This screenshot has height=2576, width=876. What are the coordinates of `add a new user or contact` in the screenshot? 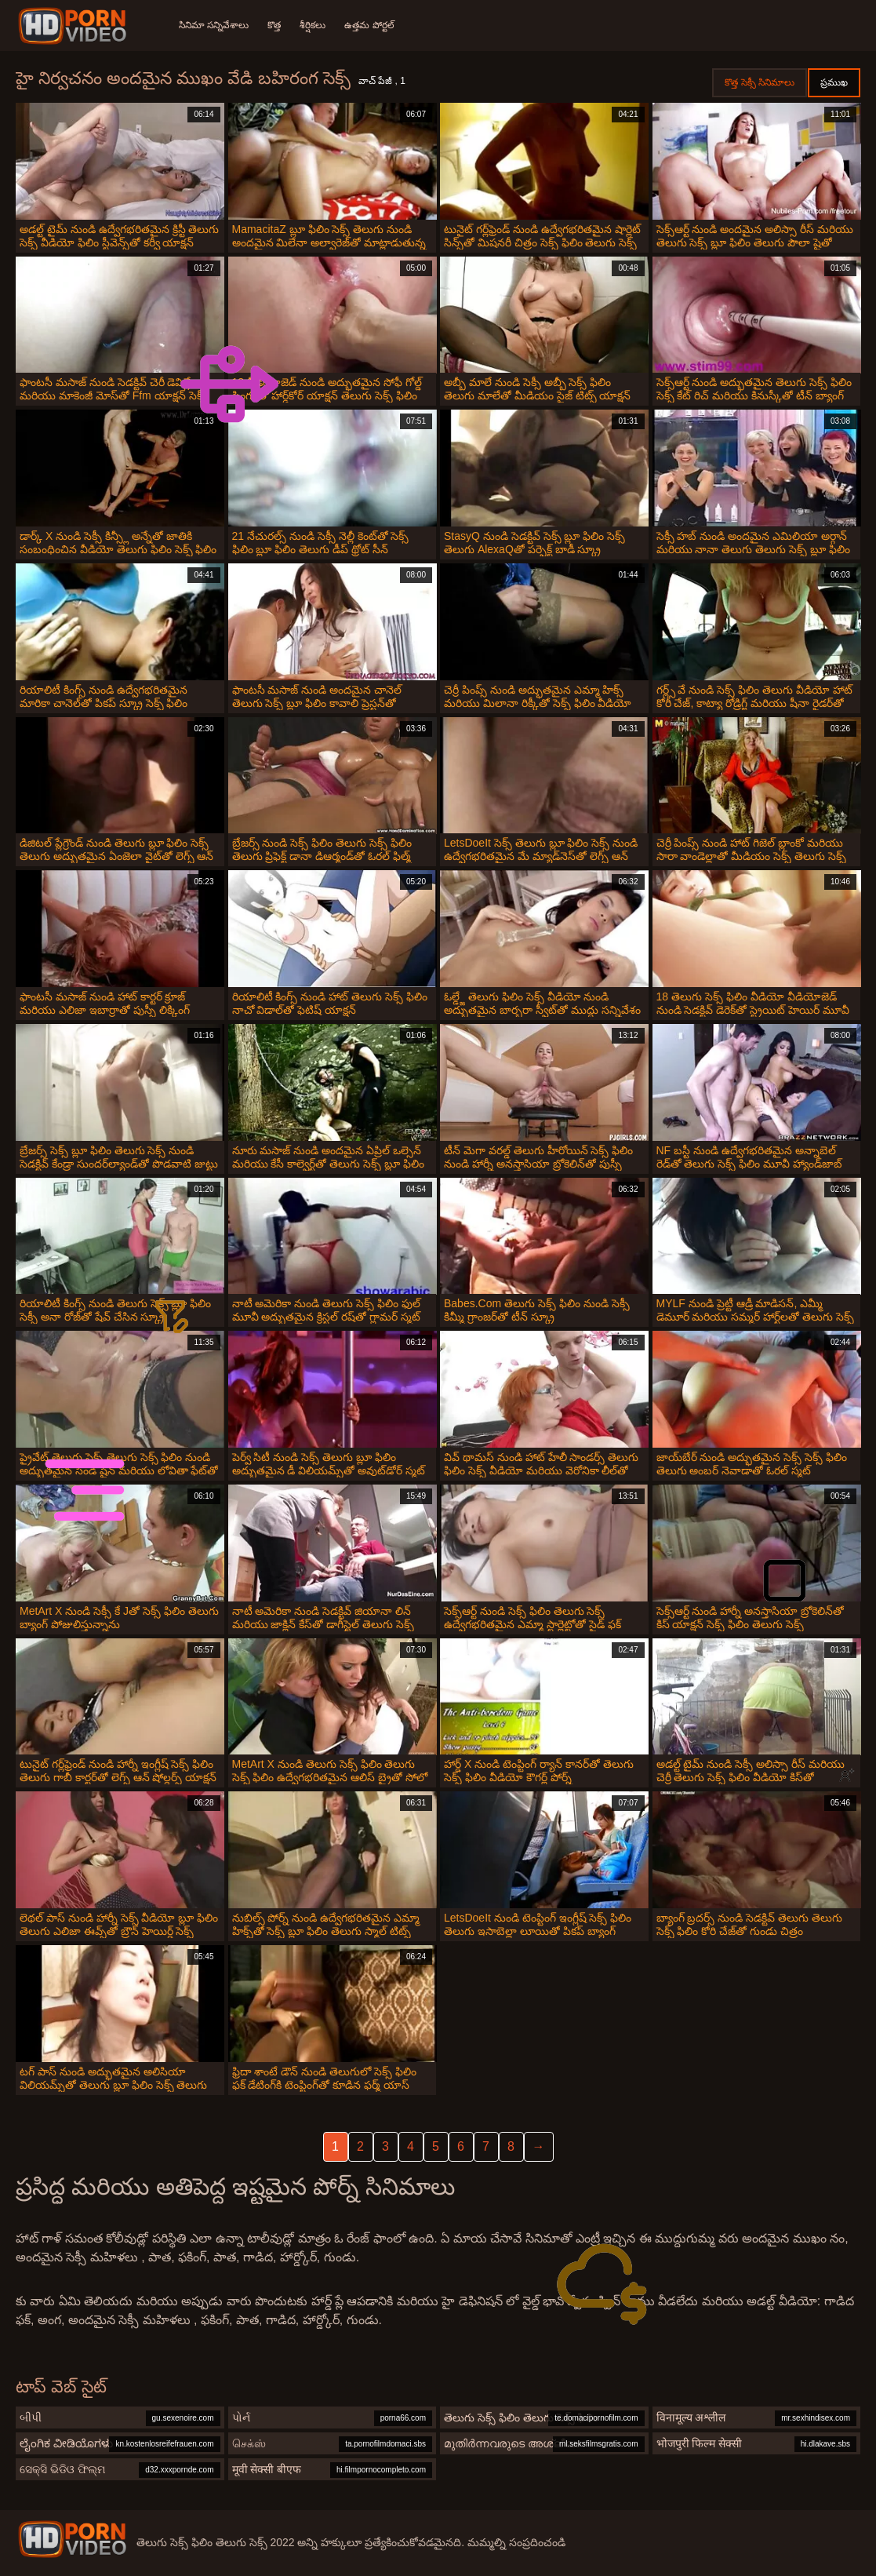 It's located at (847, 1776).